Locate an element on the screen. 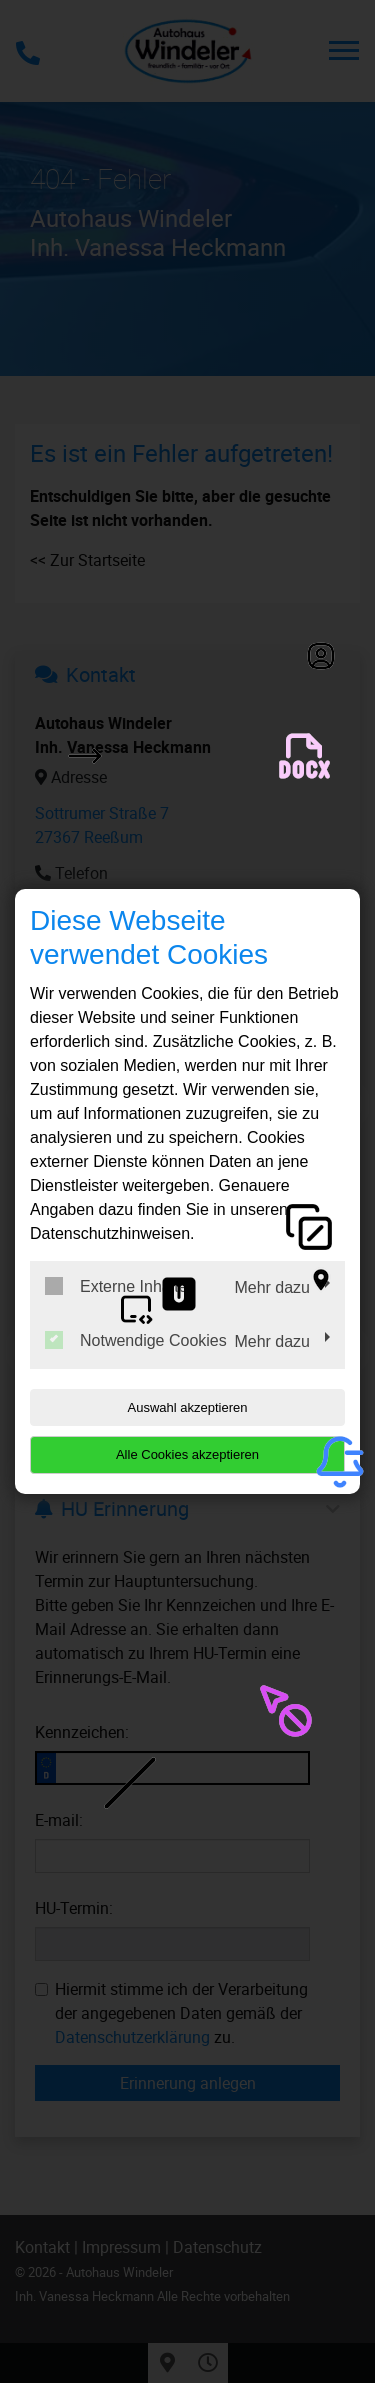  view current location on map is located at coordinates (321, 1280).